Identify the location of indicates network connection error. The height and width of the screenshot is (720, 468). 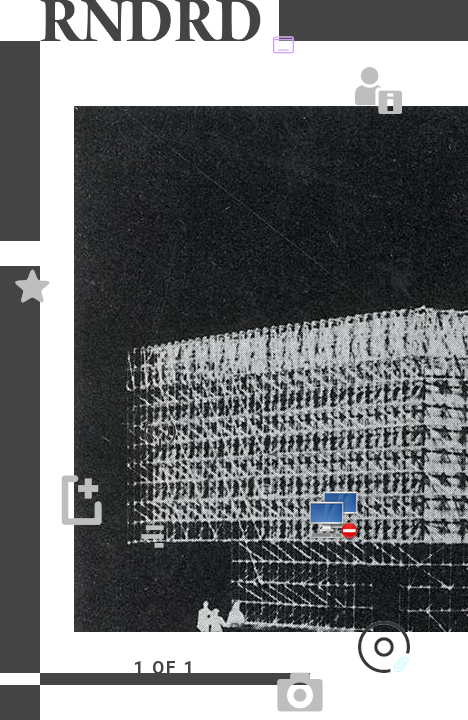
(333, 515).